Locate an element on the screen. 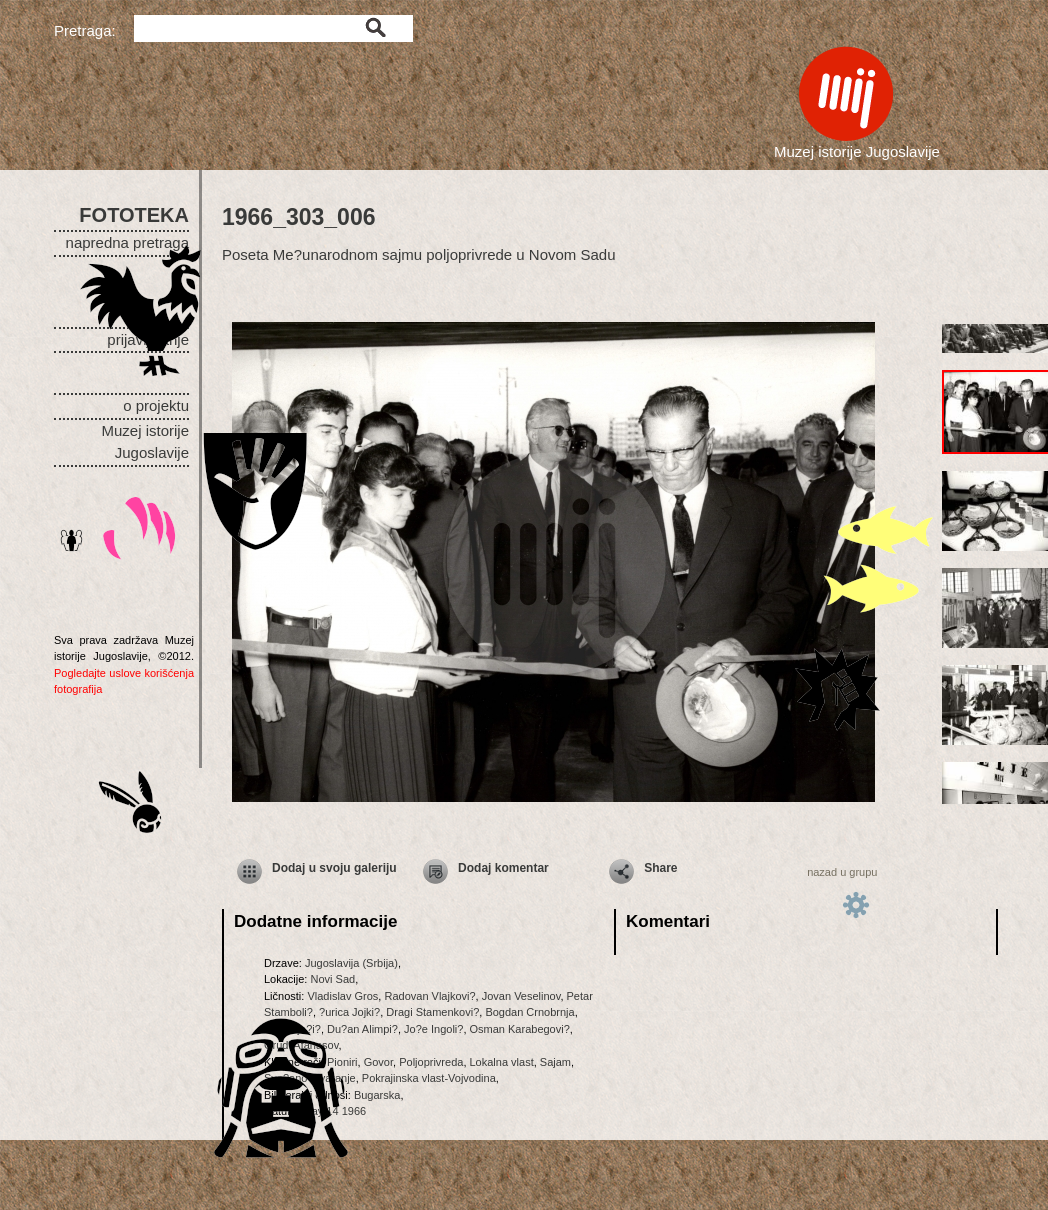  golden snitch icon from Harry Potter quidditch is located at coordinates (130, 802).